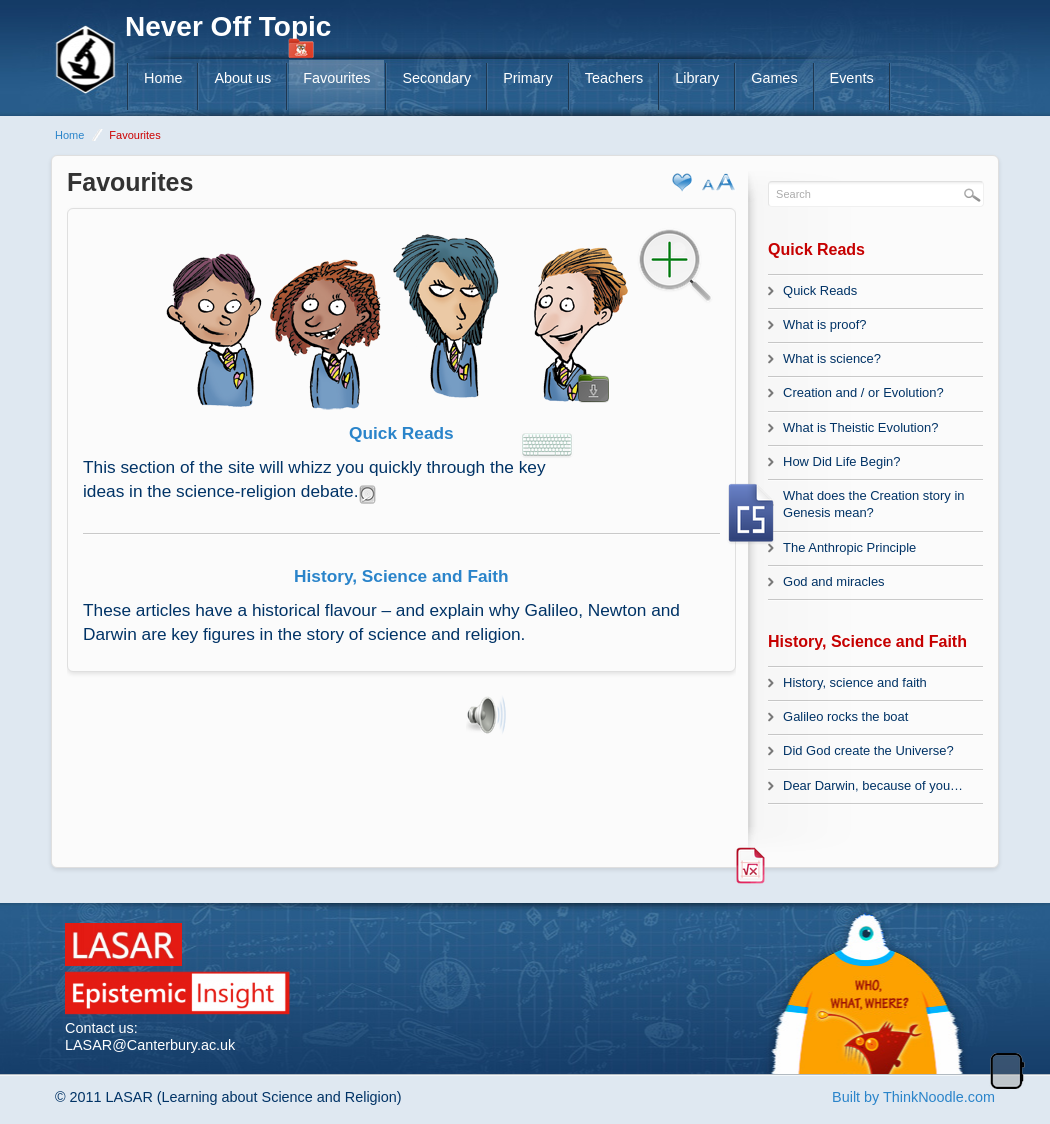 This screenshot has width=1050, height=1124. I want to click on open gnome disks utility, so click(367, 494).